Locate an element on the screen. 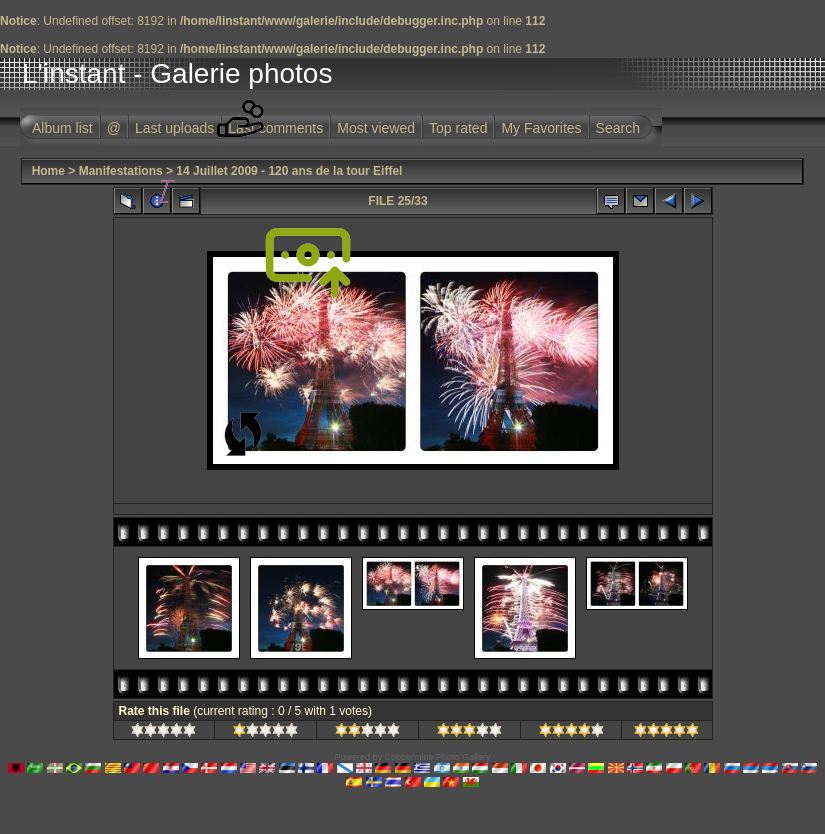 This screenshot has height=834, width=825. send money or make a payment is located at coordinates (308, 255).